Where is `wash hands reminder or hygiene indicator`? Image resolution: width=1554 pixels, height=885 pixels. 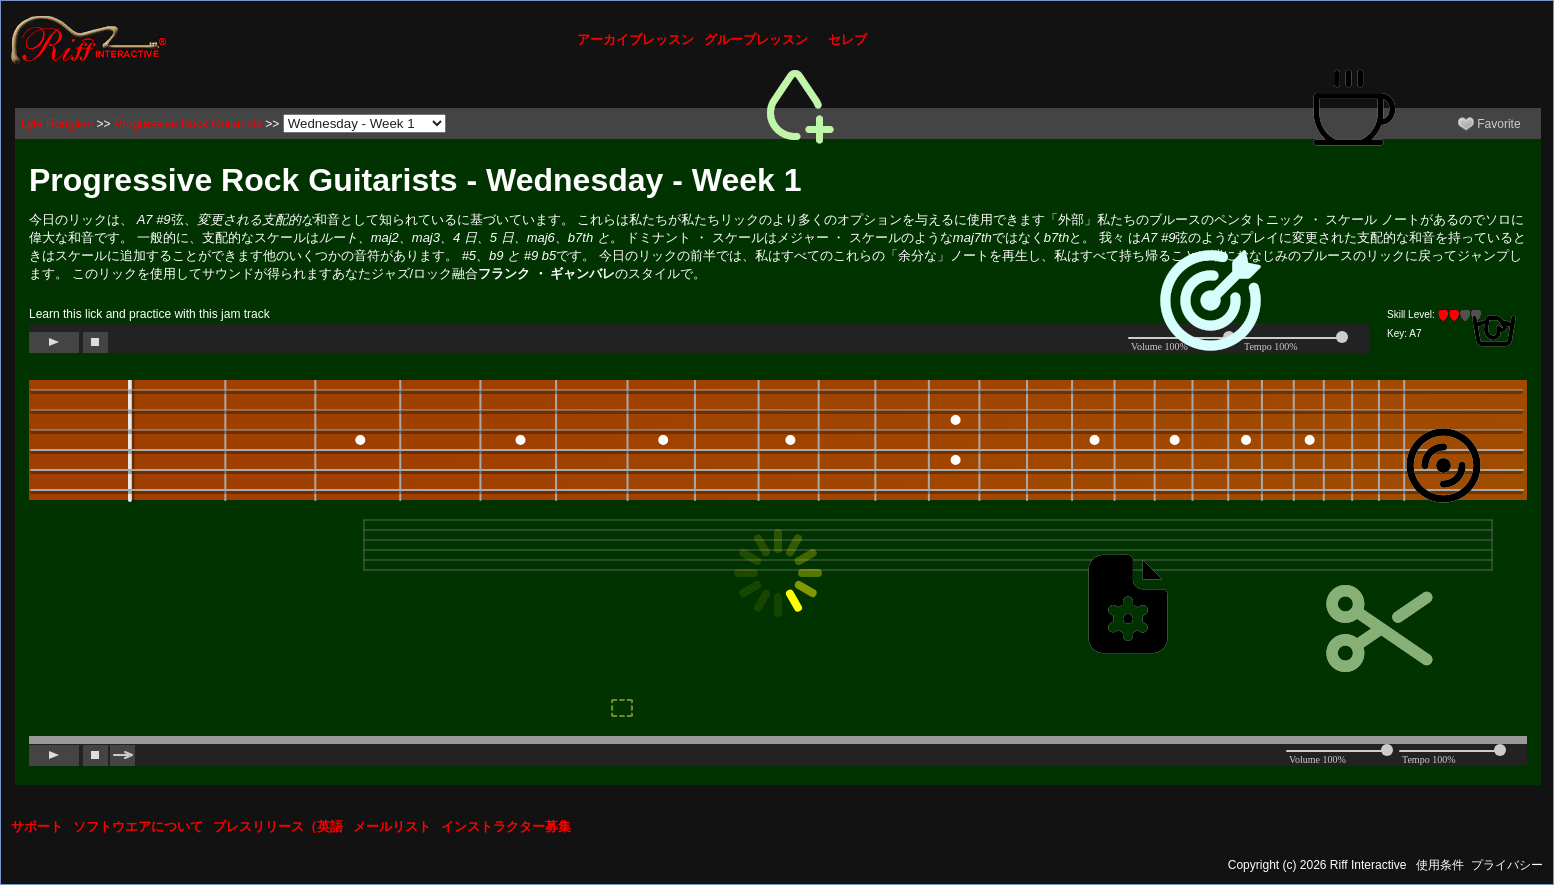
wash hands reminder or hygiene indicator is located at coordinates (1494, 331).